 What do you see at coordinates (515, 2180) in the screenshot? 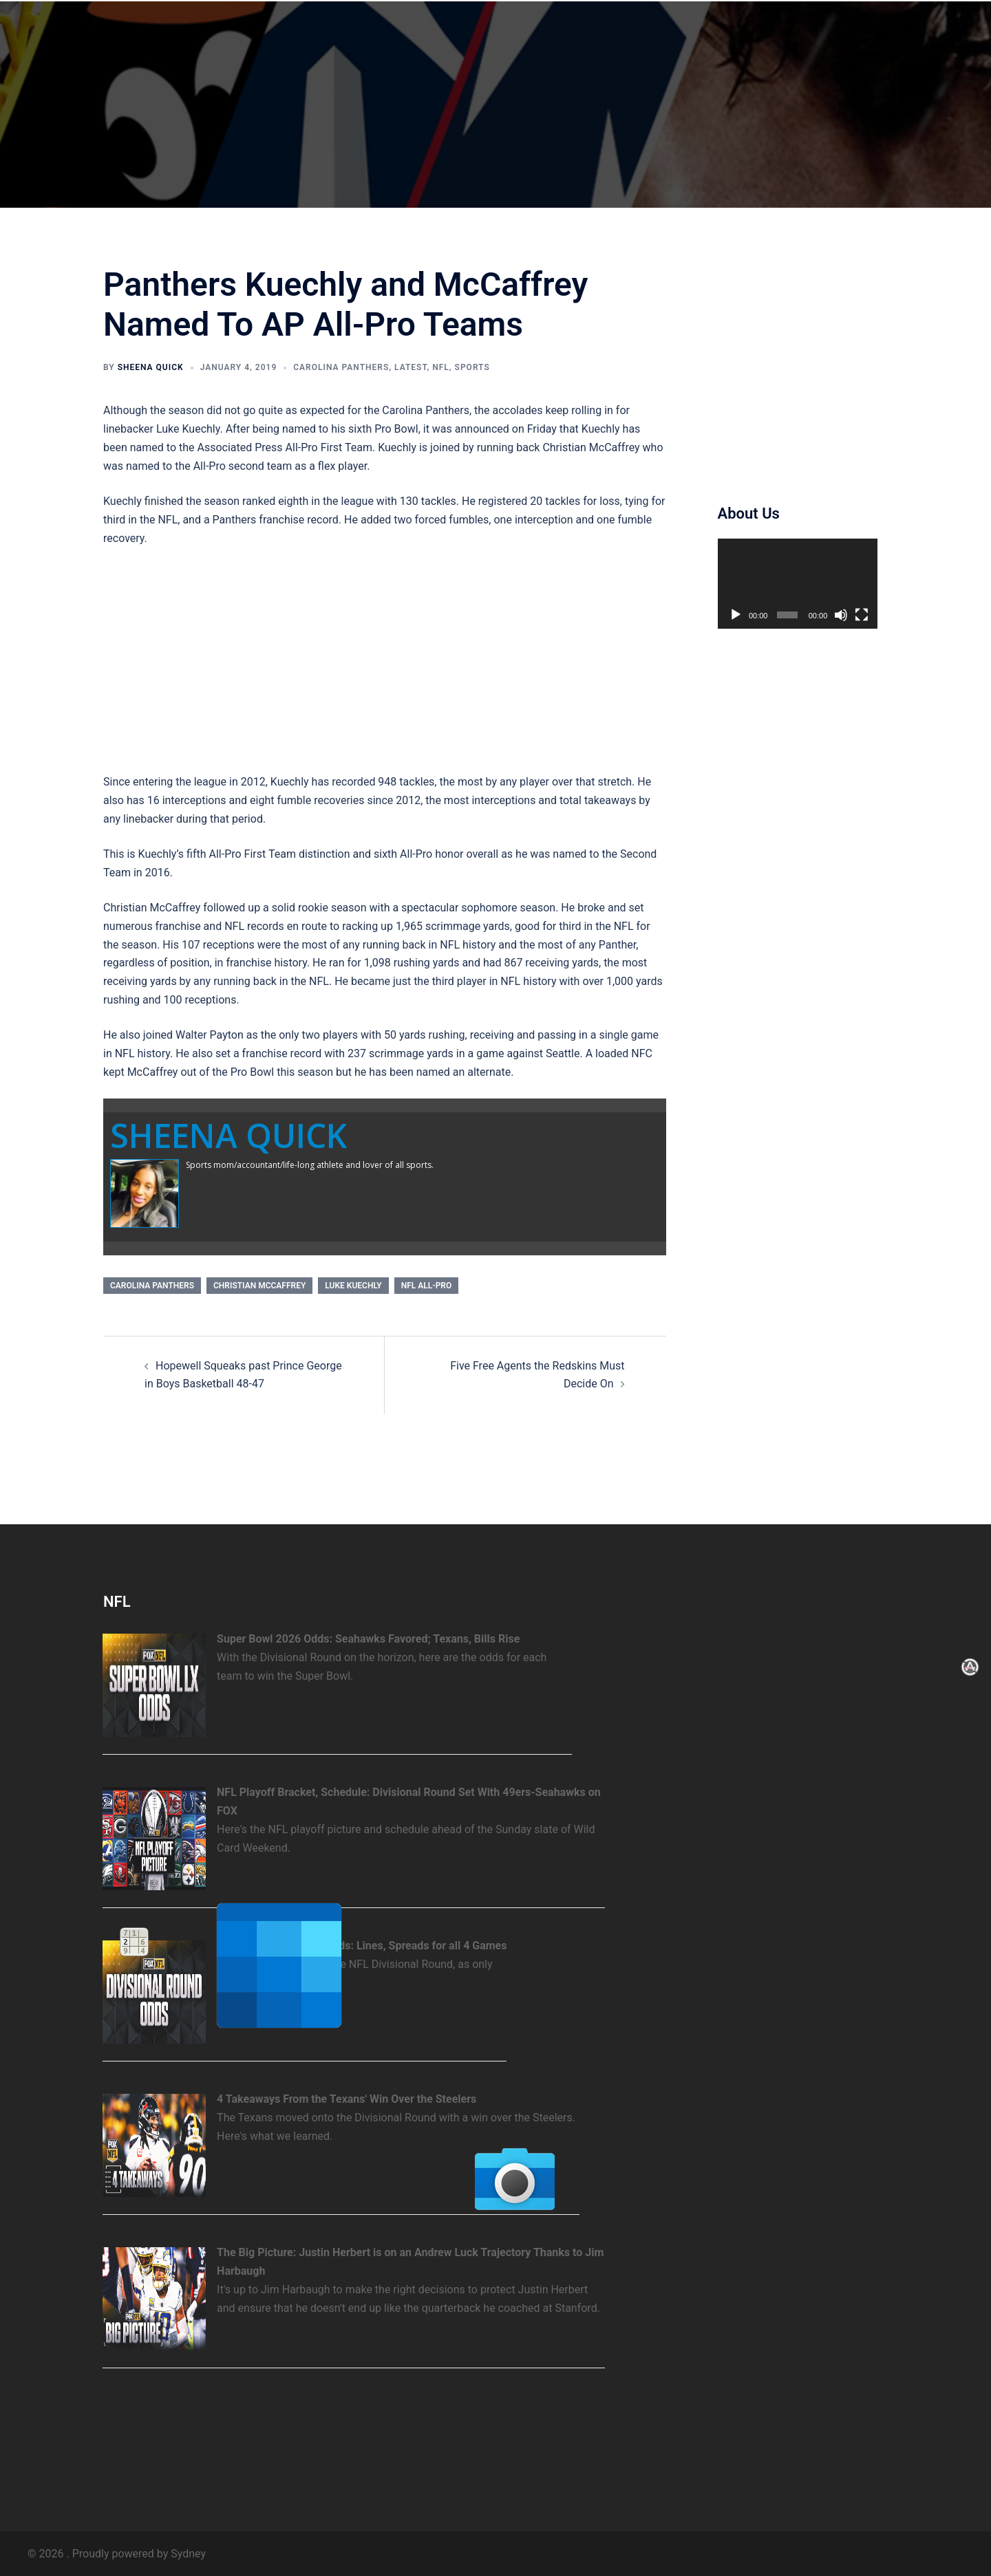
I see `open the camera app` at bounding box center [515, 2180].